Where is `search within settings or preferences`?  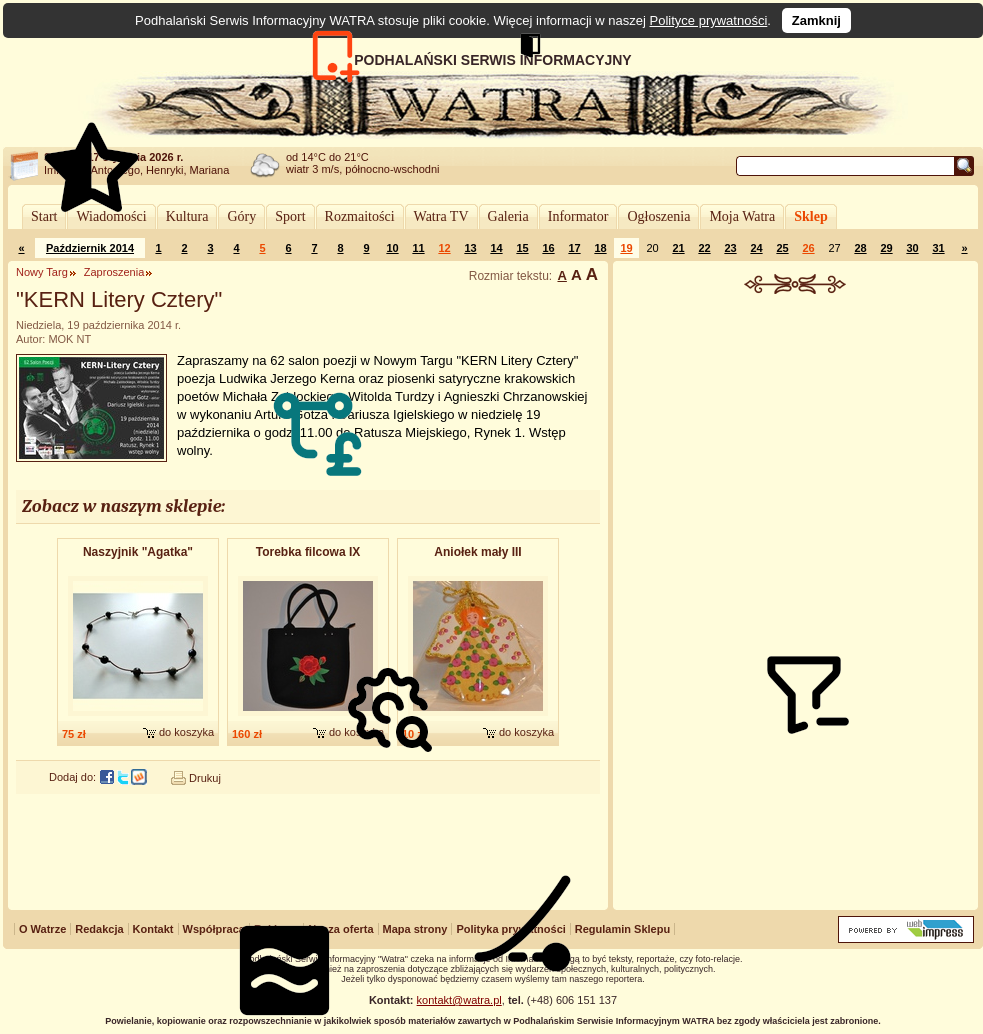
search within settings or preferences is located at coordinates (388, 708).